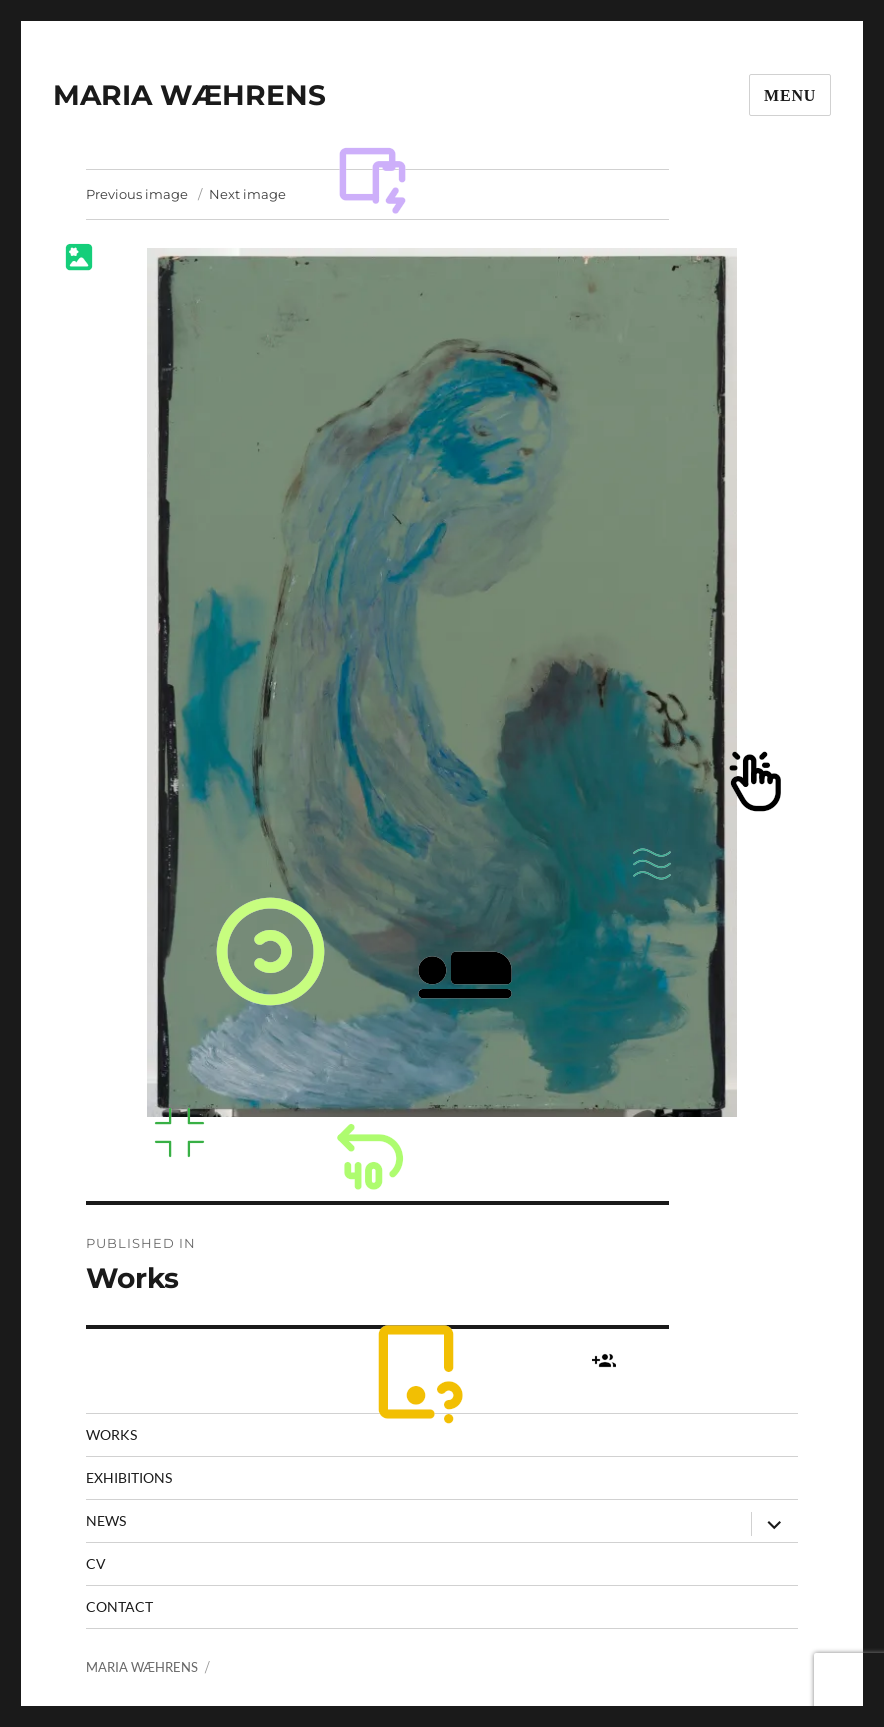 The height and width of the screenshot is (1727, 884). I want to click on indicates copyleft licensing for content or software, so click(270, 951).